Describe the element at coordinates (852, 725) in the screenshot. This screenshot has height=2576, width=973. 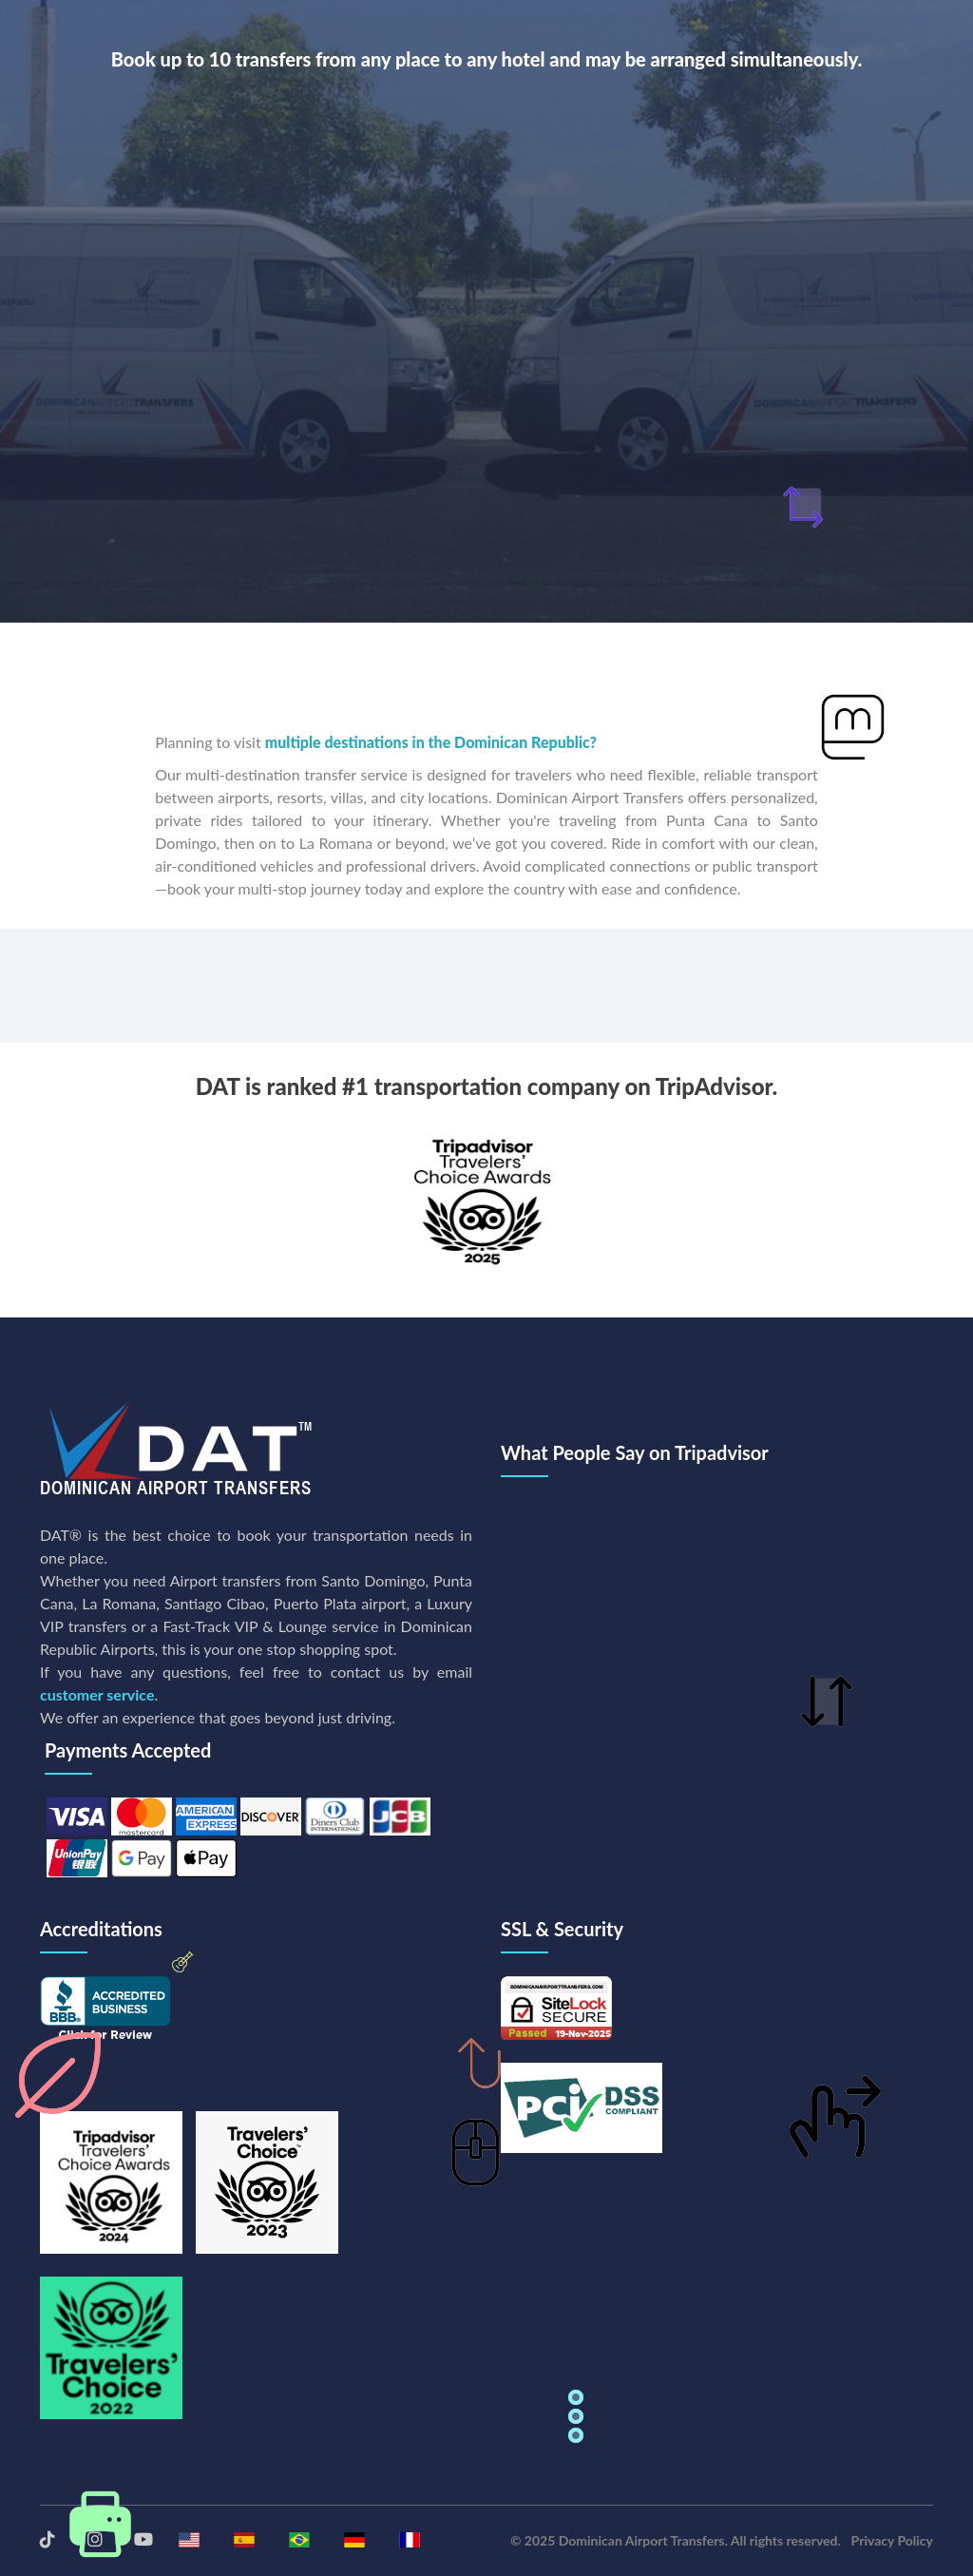
I see `open mastodon app` at that location.